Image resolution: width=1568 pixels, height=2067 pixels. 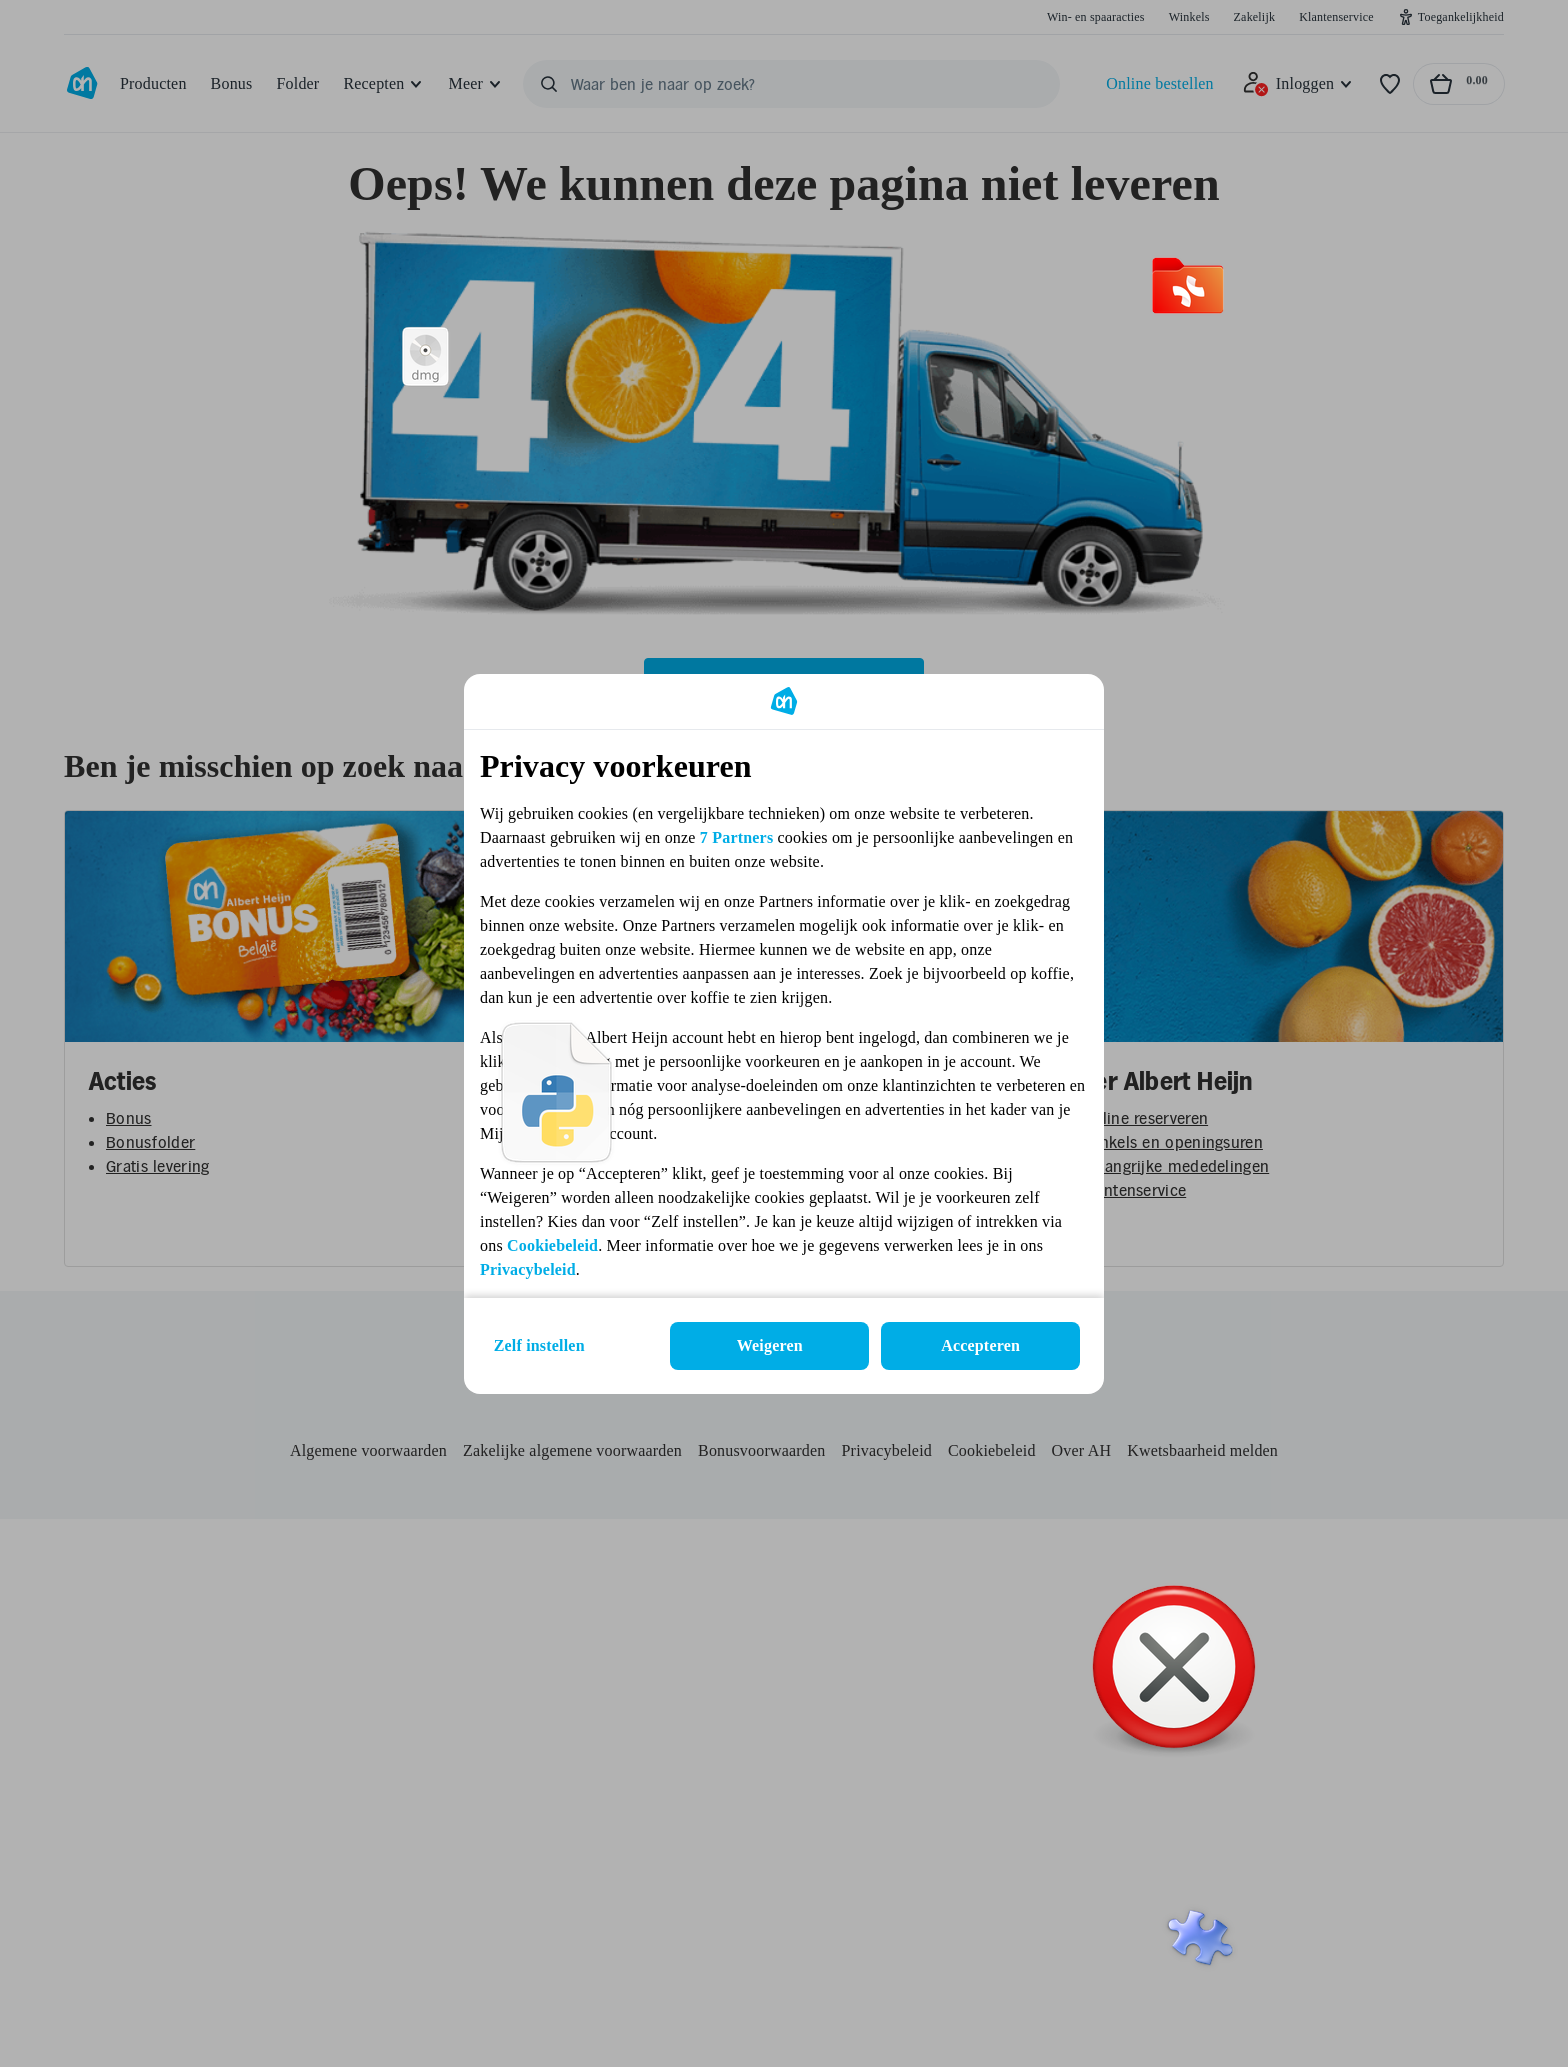 What do you see at coordinates (1199, 1937) in the screenshot?
I see `indicates an add-on or plugin file type` at bounding box center [1199, 1937].